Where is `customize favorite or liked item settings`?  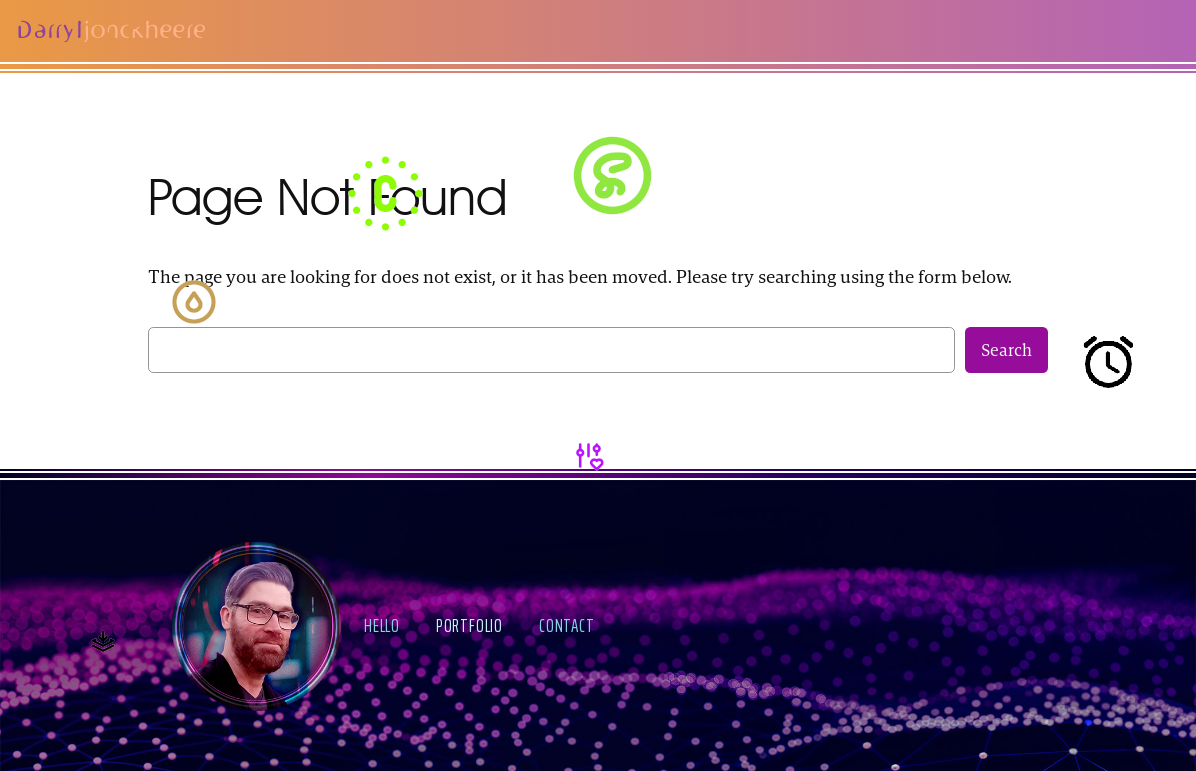 customize favorite or liked item settings is located at coordinates (588, 455).